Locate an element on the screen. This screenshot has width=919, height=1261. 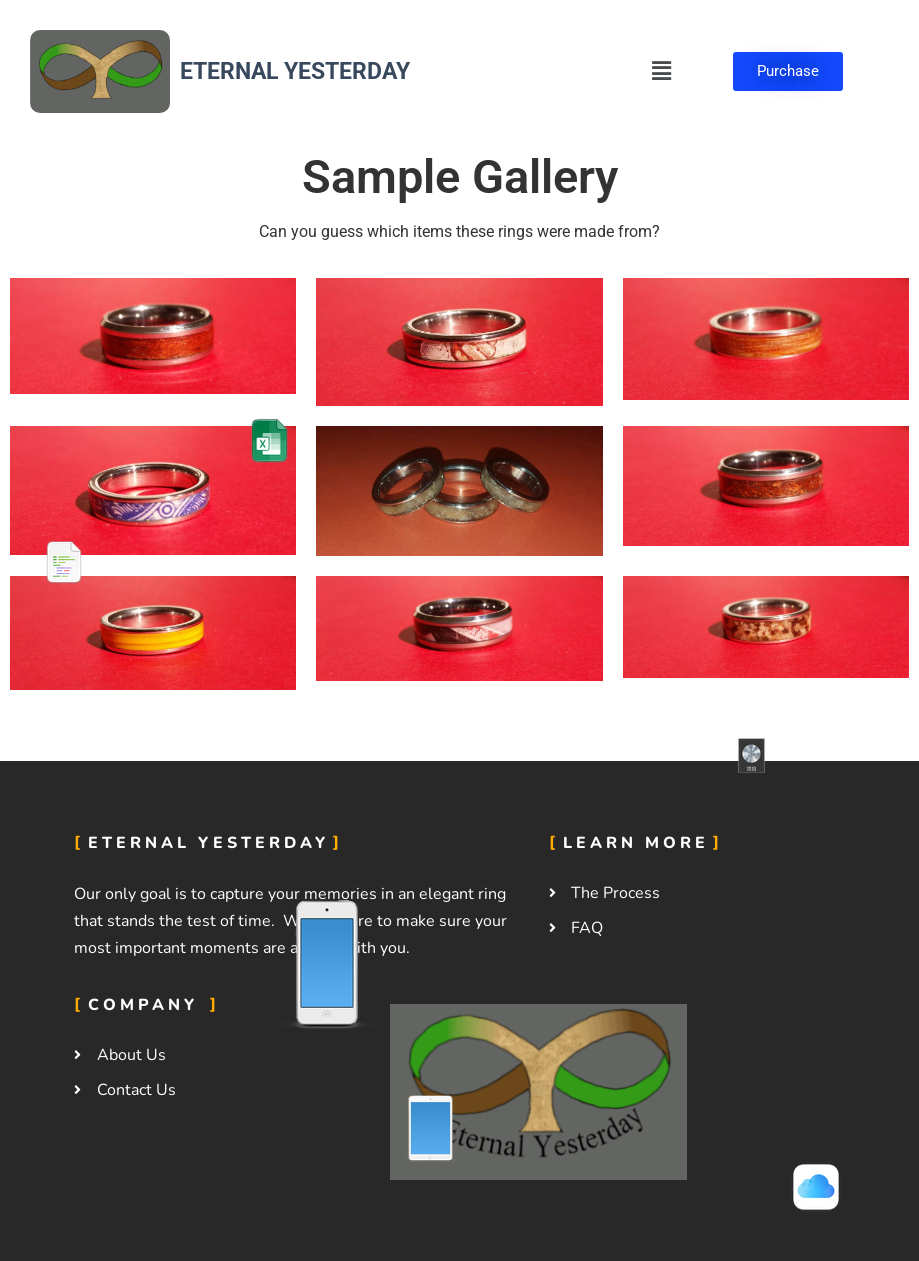
open a Logic Pro project file is located at coordinates (751, 756).